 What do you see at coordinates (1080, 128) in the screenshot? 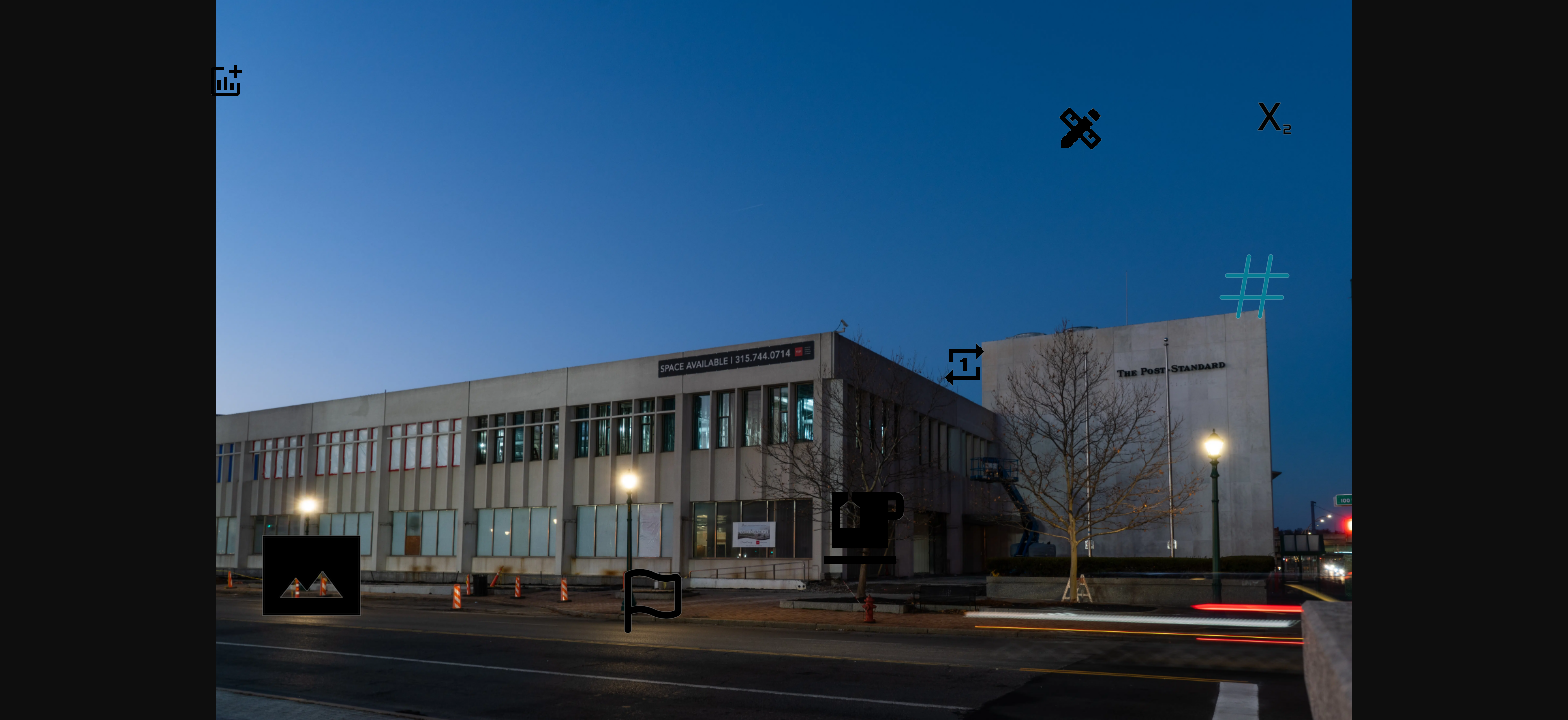
I see `access design tools or editing services` at bounding box center [1080, 128].